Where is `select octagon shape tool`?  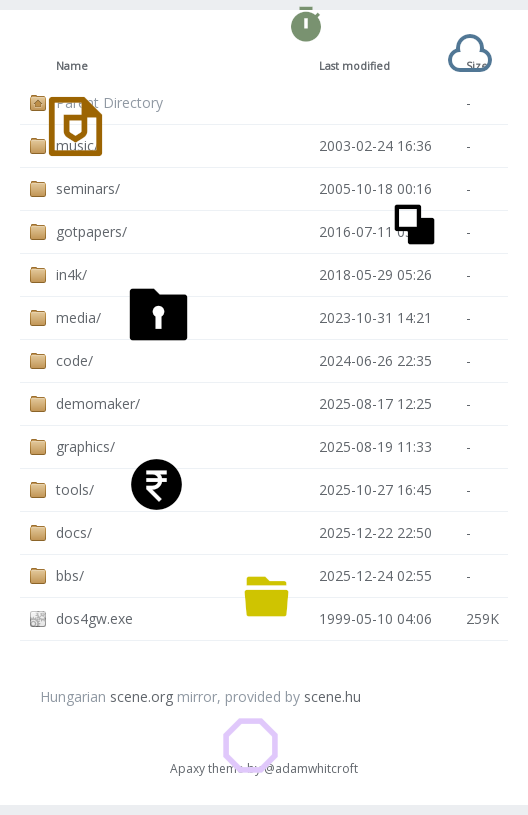
select octagon shape tool is located at coordinates (250, 745).